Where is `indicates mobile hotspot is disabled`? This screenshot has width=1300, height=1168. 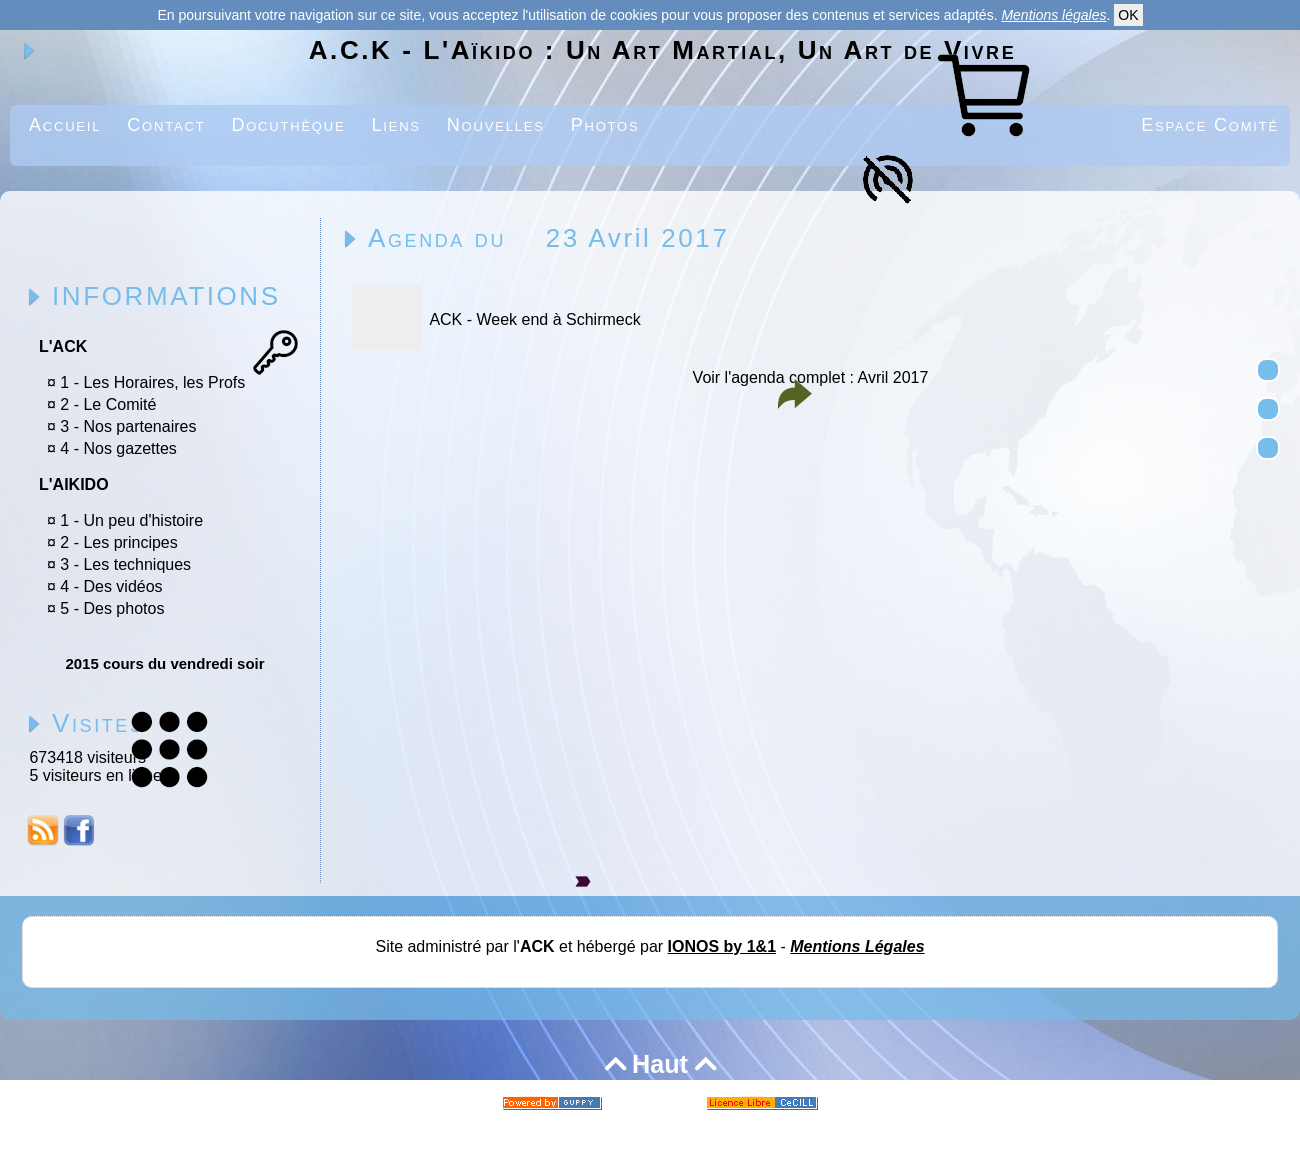 indicates mobile hotspot is disabled is located at coordinates (888, 180).